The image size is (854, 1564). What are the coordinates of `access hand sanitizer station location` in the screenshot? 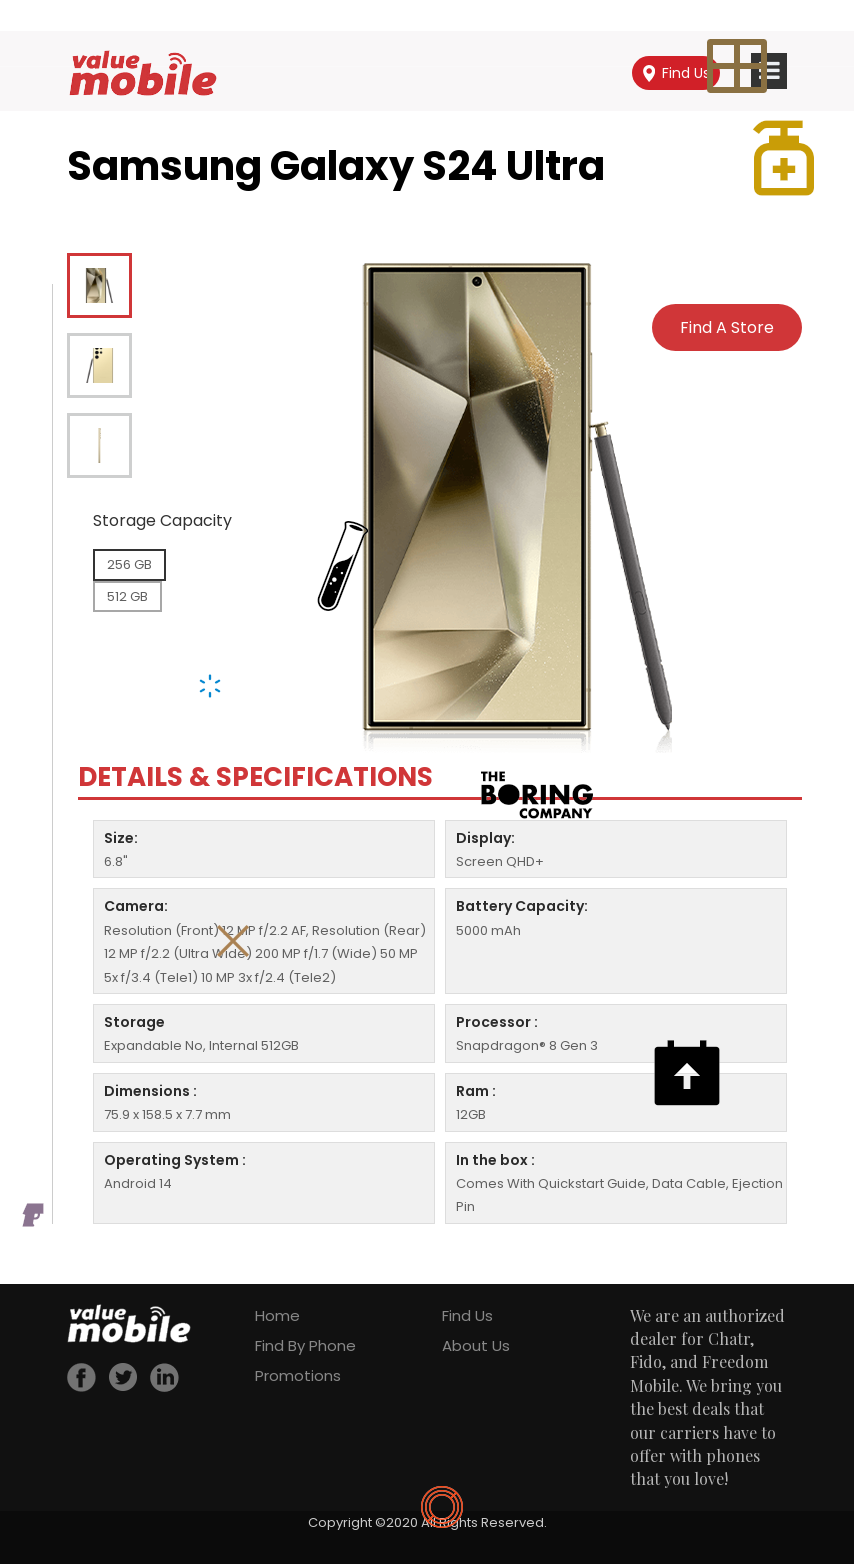 It's located at (784, 158).